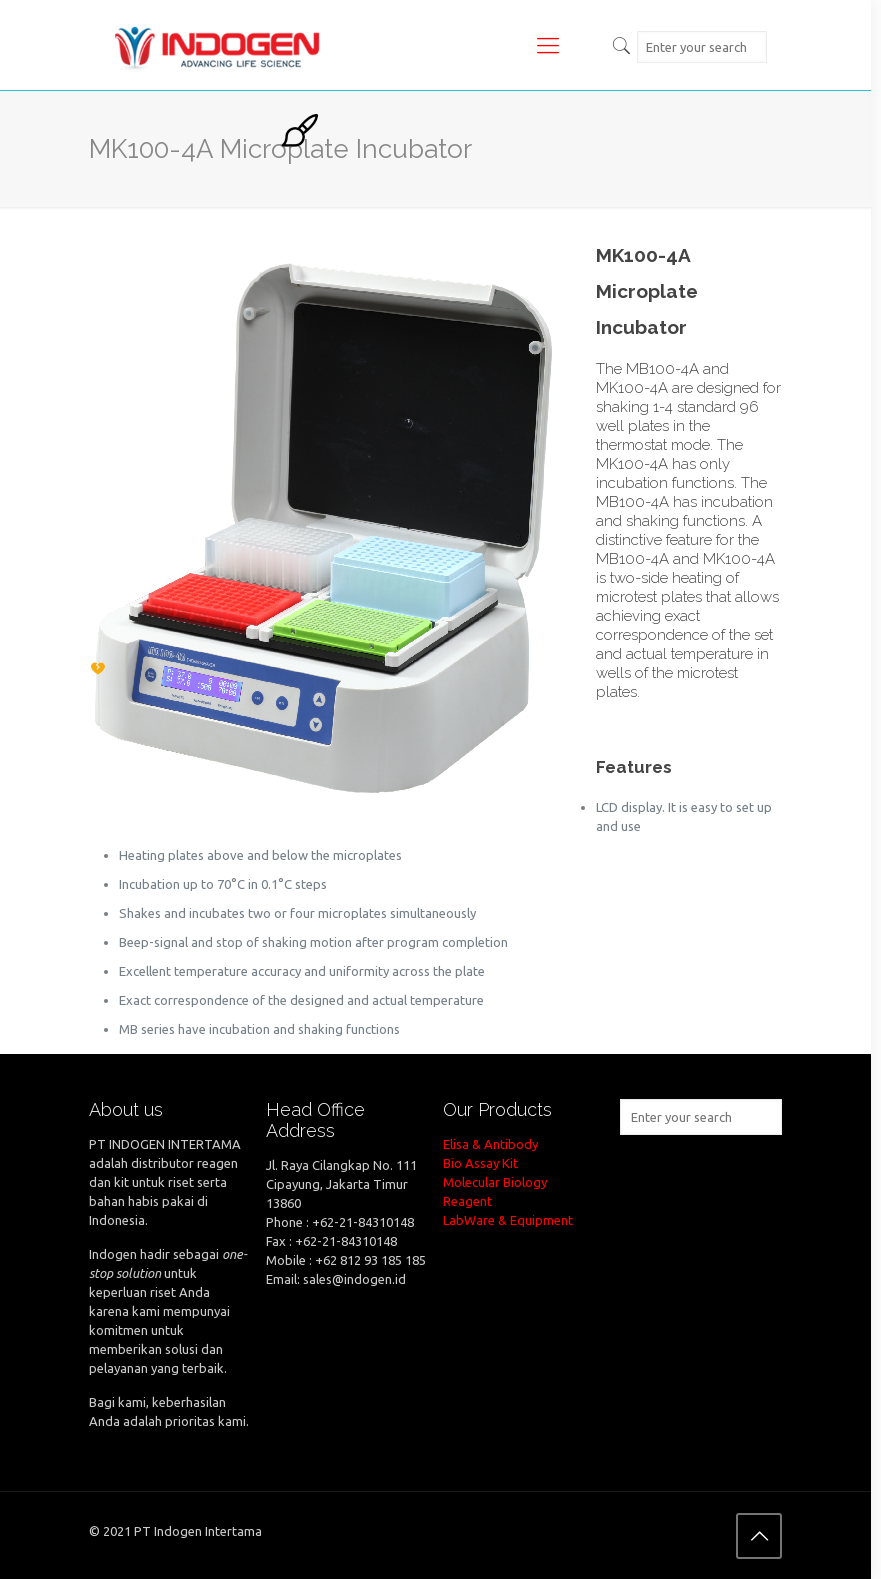 The width and height of the screenshot is (881, 1579). What do you see at coordinates (301, 131) in the screenshot?
I see `access drawing or painting tools` at bounding box center [301, 131].